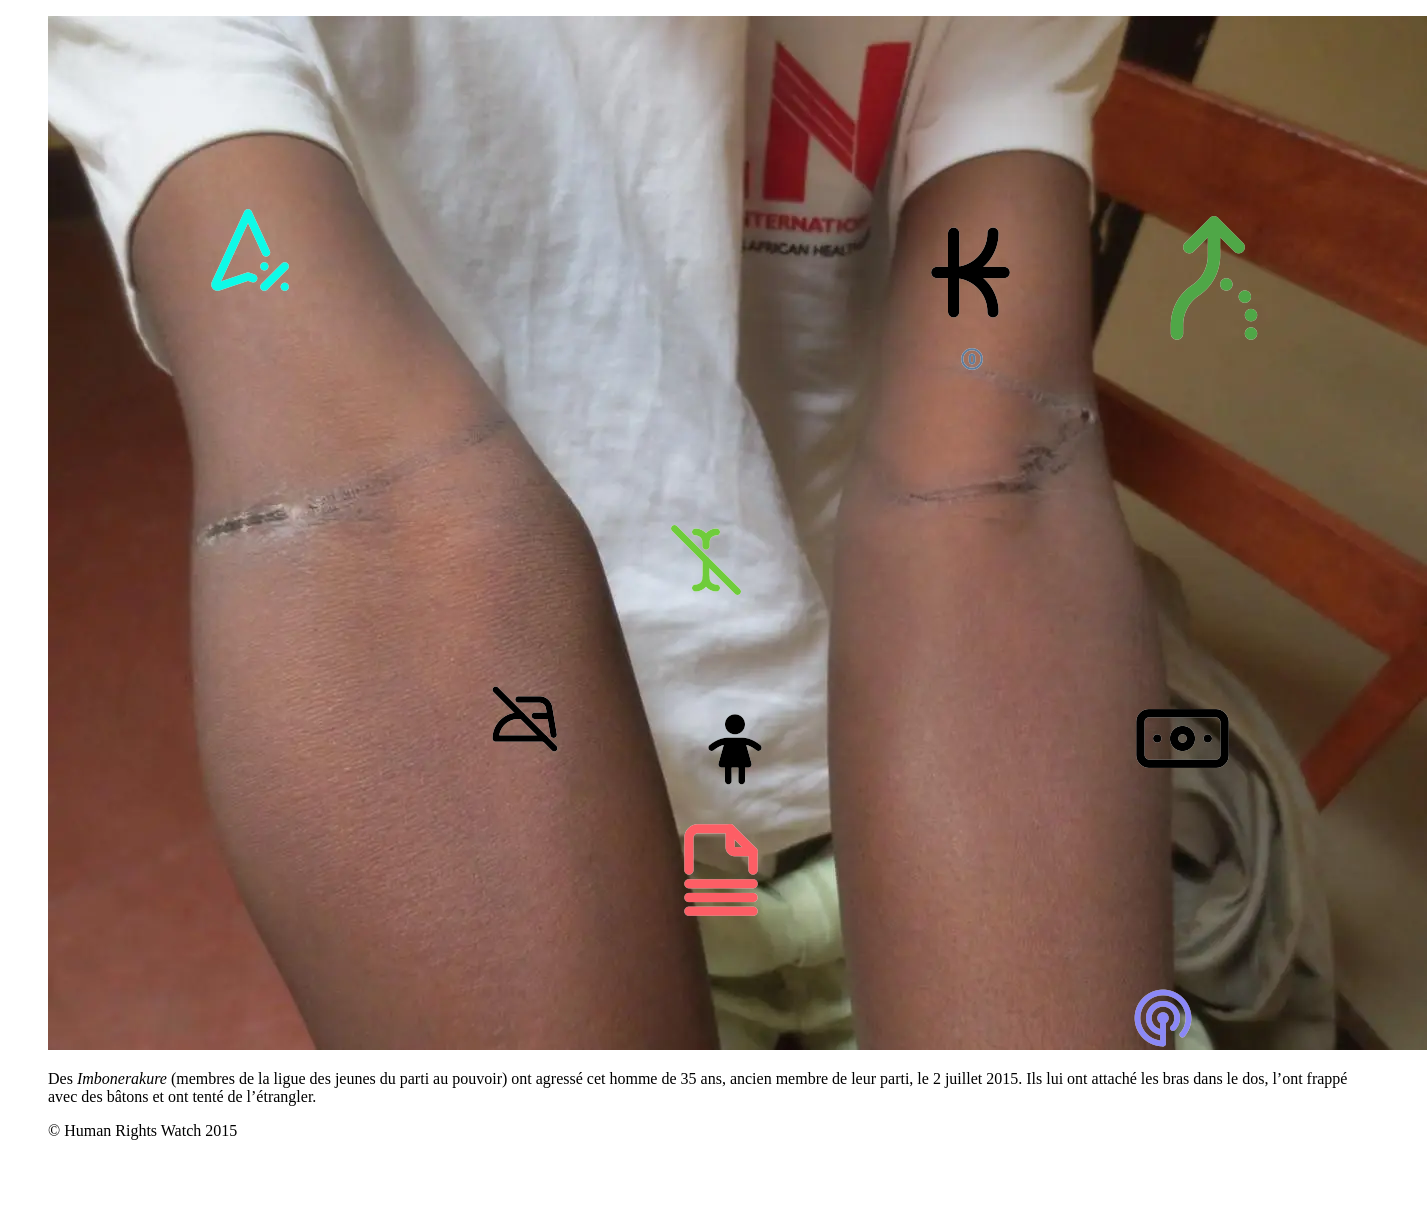  I want to click on merge content from right into main branch, so click(1214, 278).